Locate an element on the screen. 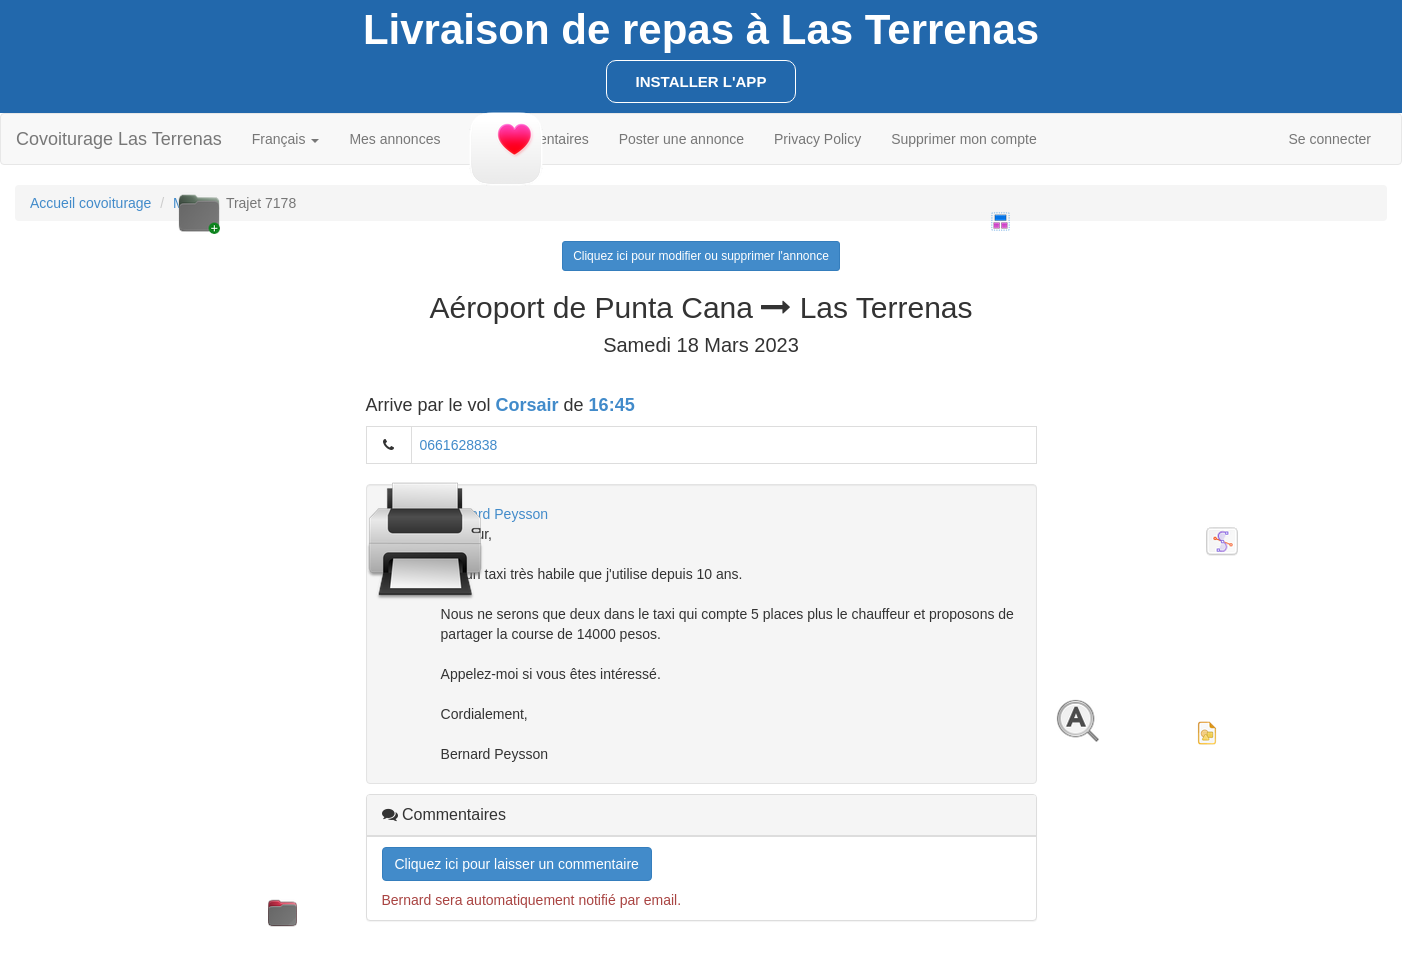  open a folder or directory is located at coordinates (282, 912).